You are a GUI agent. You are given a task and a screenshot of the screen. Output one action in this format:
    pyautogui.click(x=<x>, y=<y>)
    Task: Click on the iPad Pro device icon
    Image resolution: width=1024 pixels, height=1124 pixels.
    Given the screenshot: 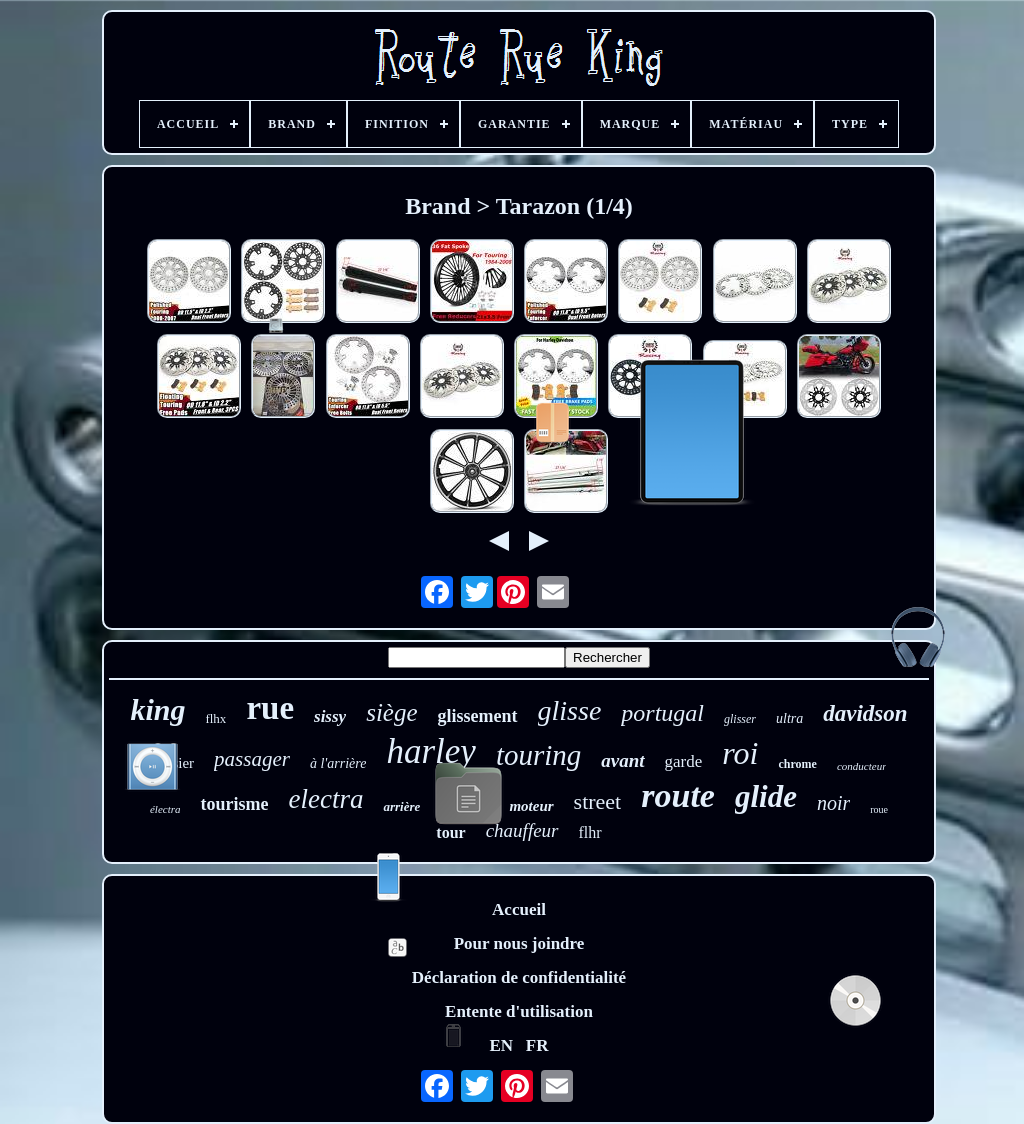 What is the action you would take?
    pyautogui.click(x=692, y=433)
    